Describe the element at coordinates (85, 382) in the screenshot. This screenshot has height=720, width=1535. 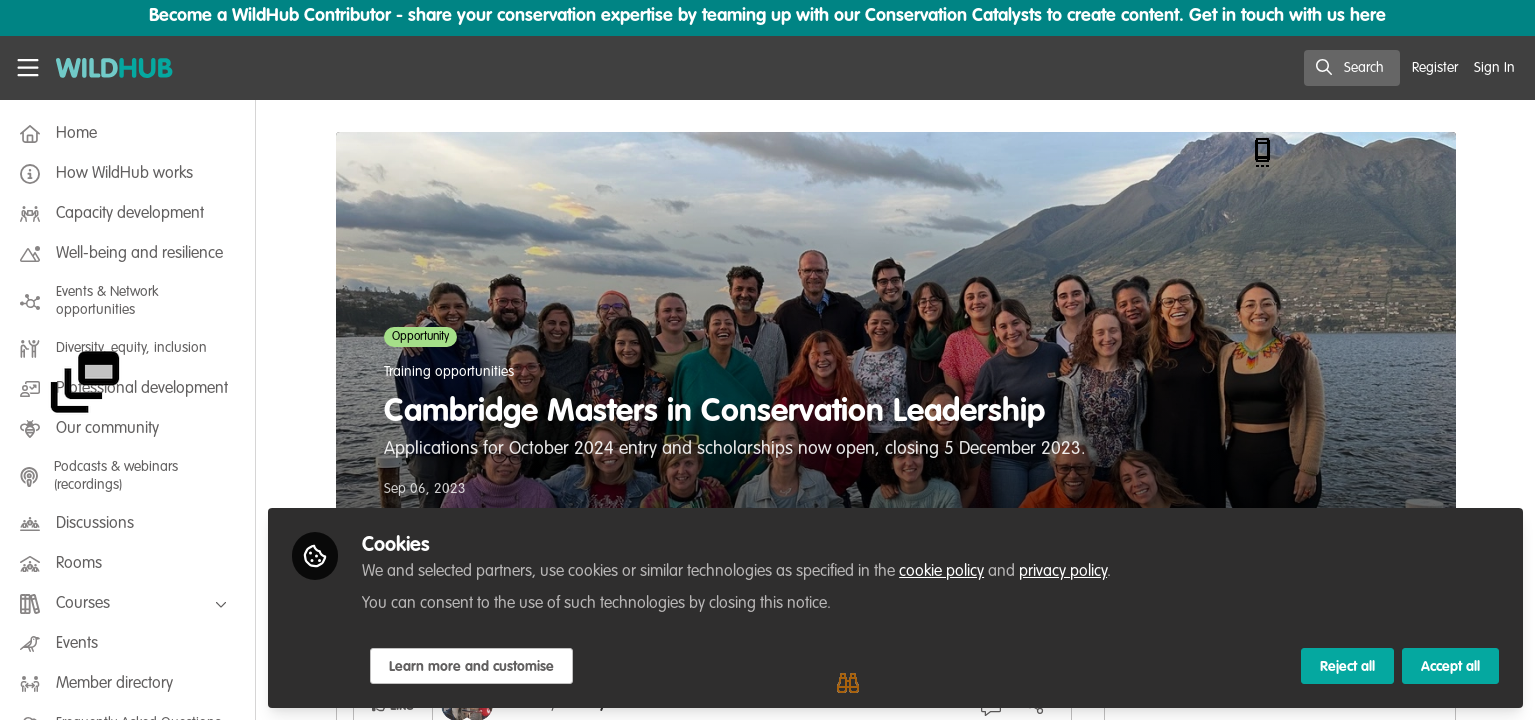
I see `view dynamic content feed` at that location.